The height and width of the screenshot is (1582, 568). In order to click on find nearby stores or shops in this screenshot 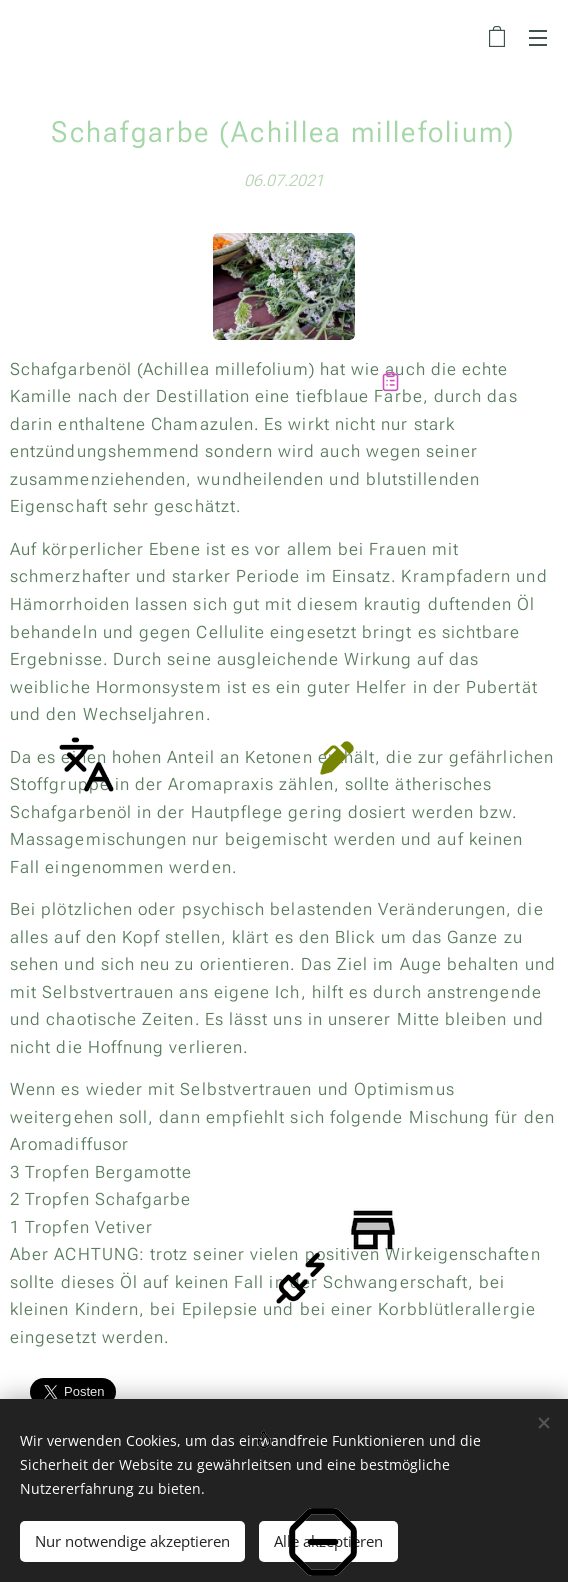, I will do `click(373, 1230)`.